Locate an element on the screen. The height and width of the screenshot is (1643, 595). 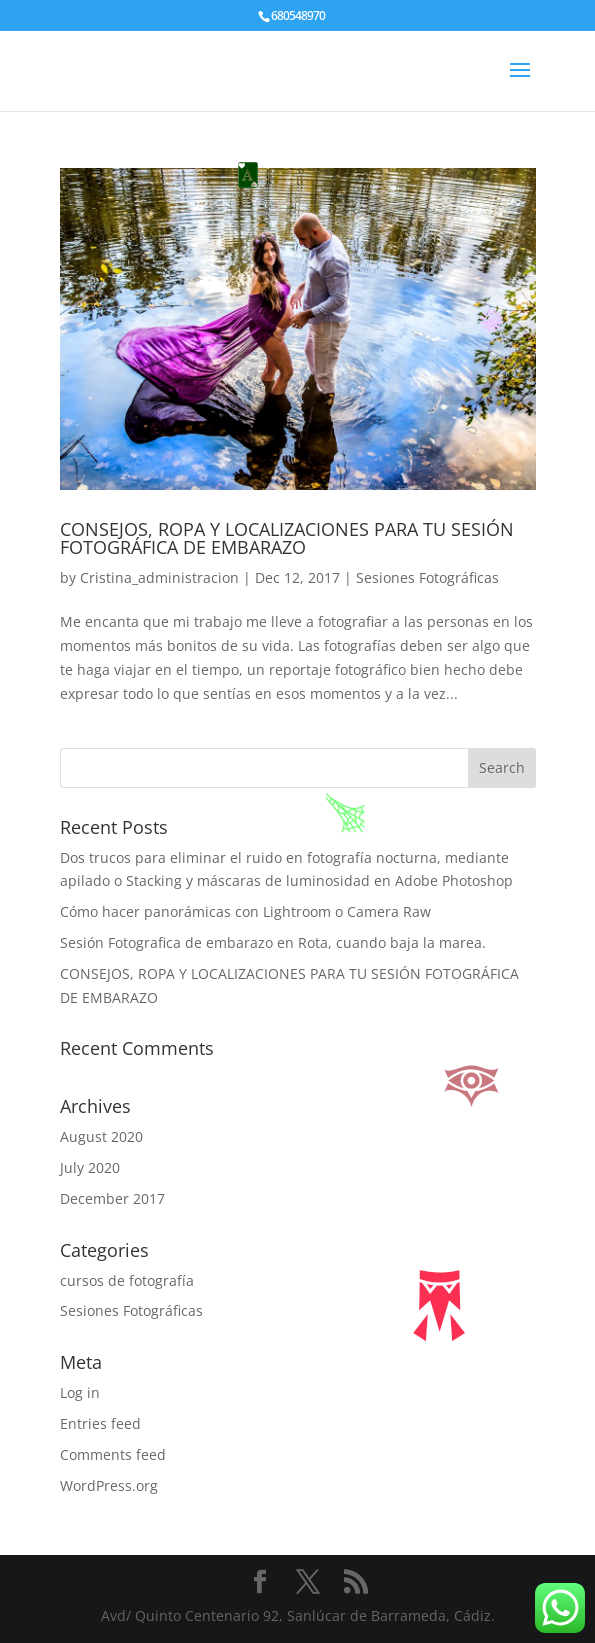
activate web spit ability is located at coordinates (345, 813).